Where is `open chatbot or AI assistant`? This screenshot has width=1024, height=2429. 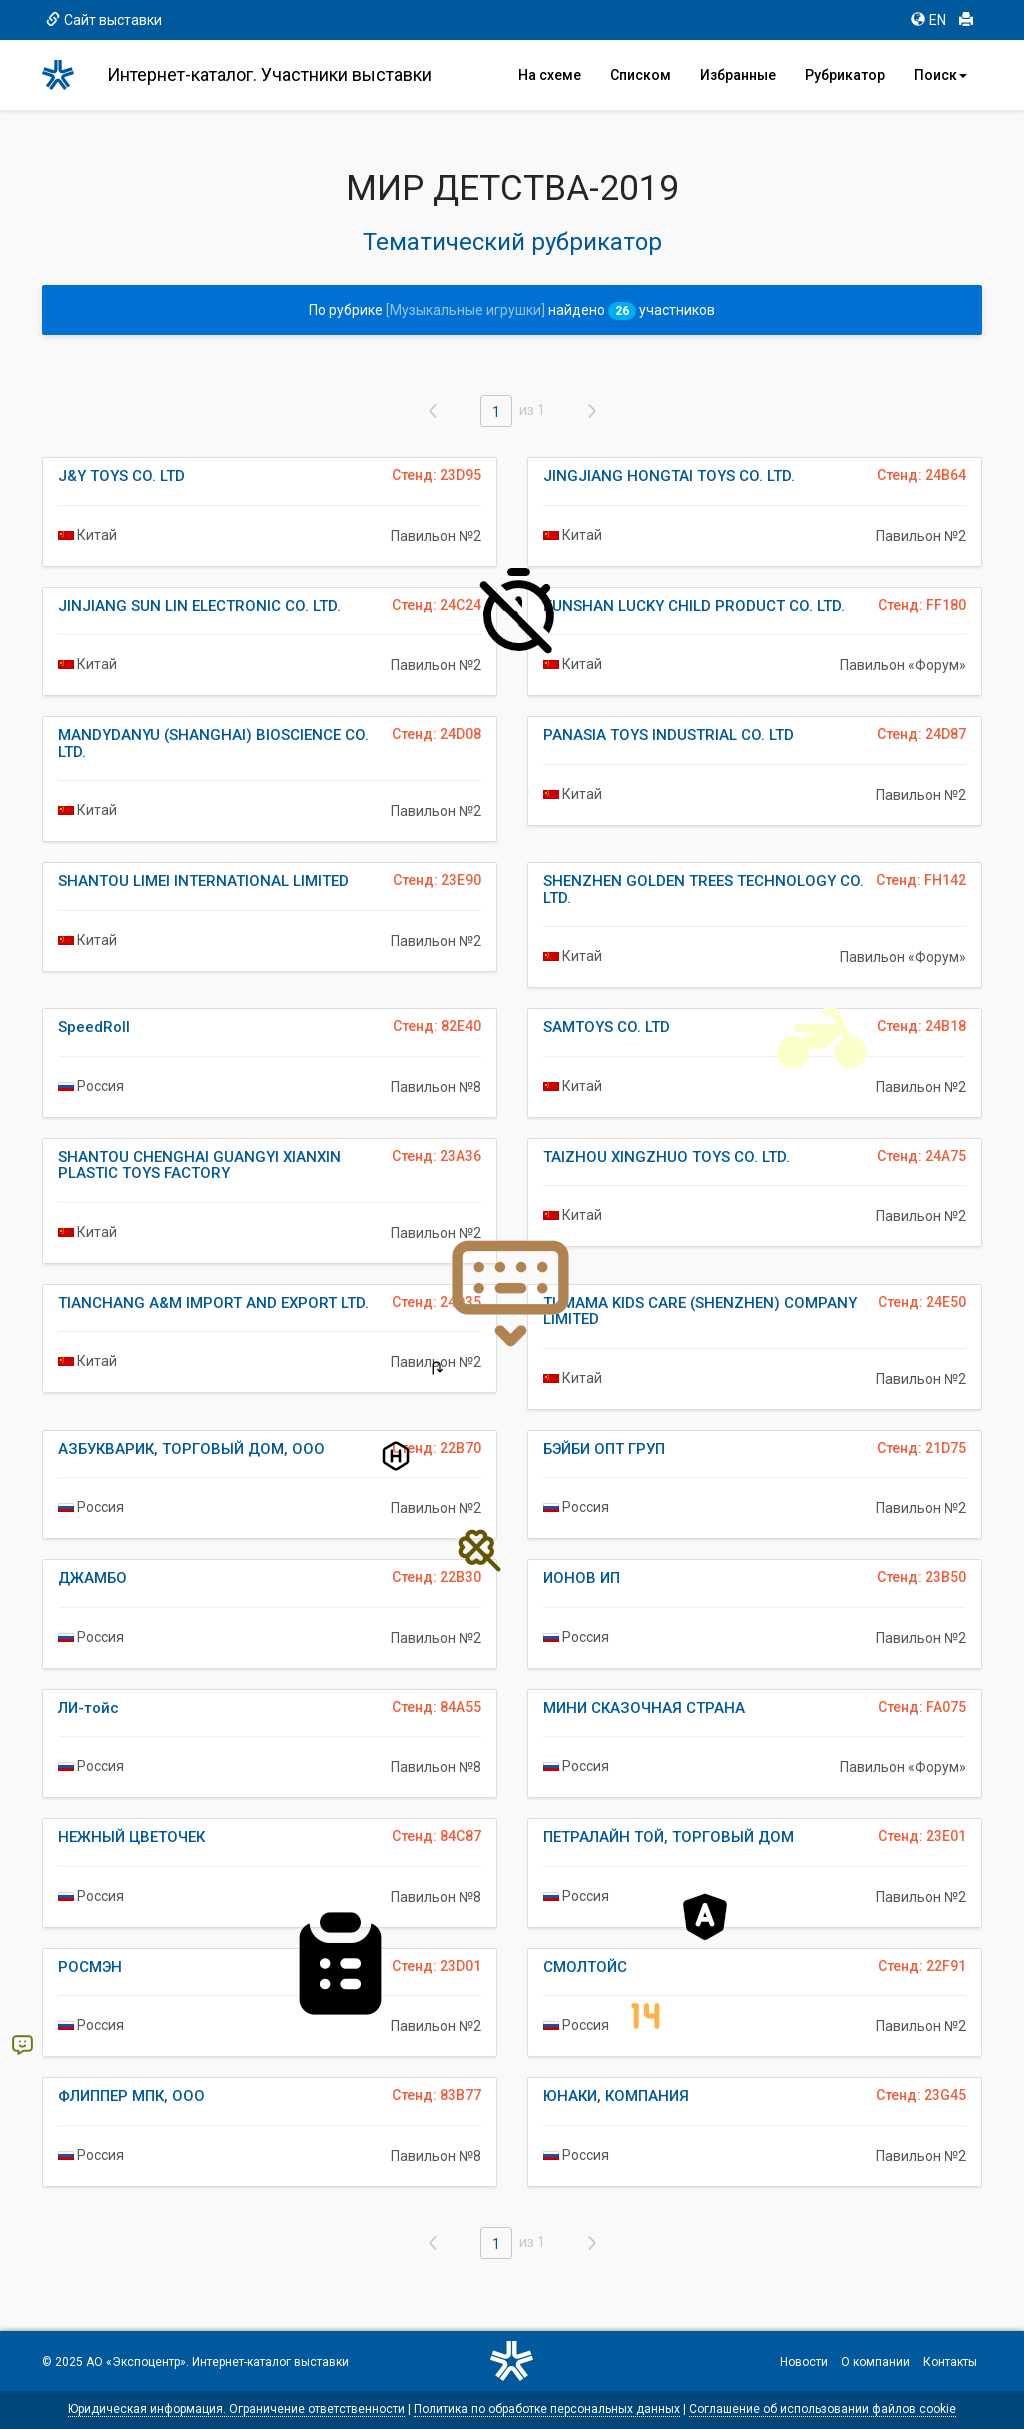
open chatbot or AI assistant is located at coordinates (22, 2044).